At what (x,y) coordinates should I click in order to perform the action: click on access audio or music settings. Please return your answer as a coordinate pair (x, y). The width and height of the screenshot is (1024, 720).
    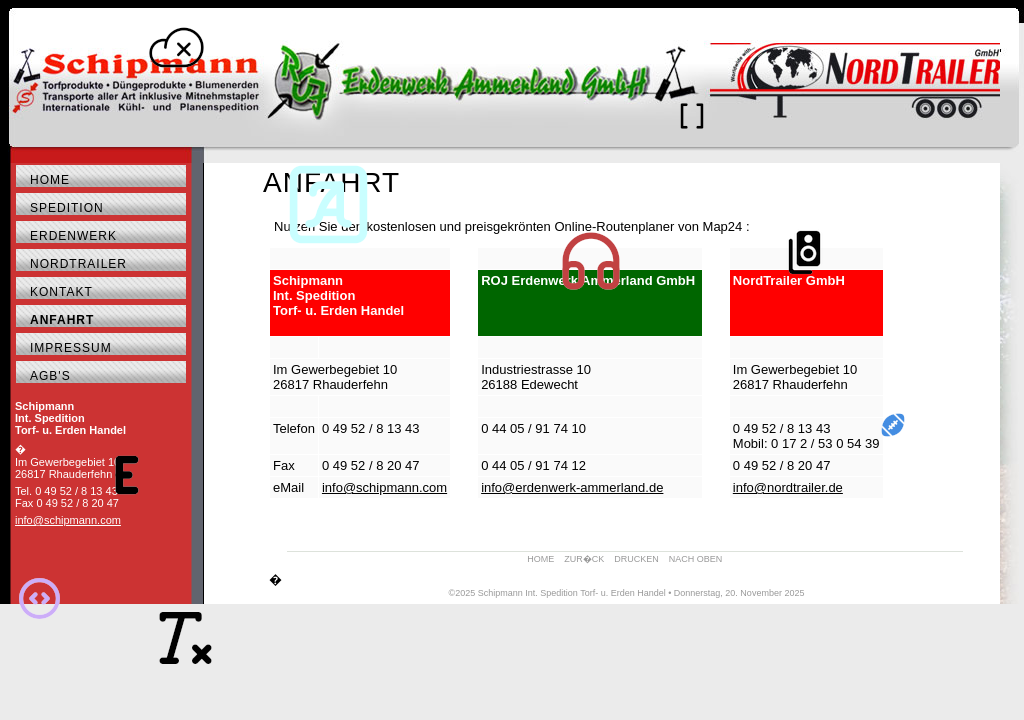
    Looking at the image, I should click on (591, 261).